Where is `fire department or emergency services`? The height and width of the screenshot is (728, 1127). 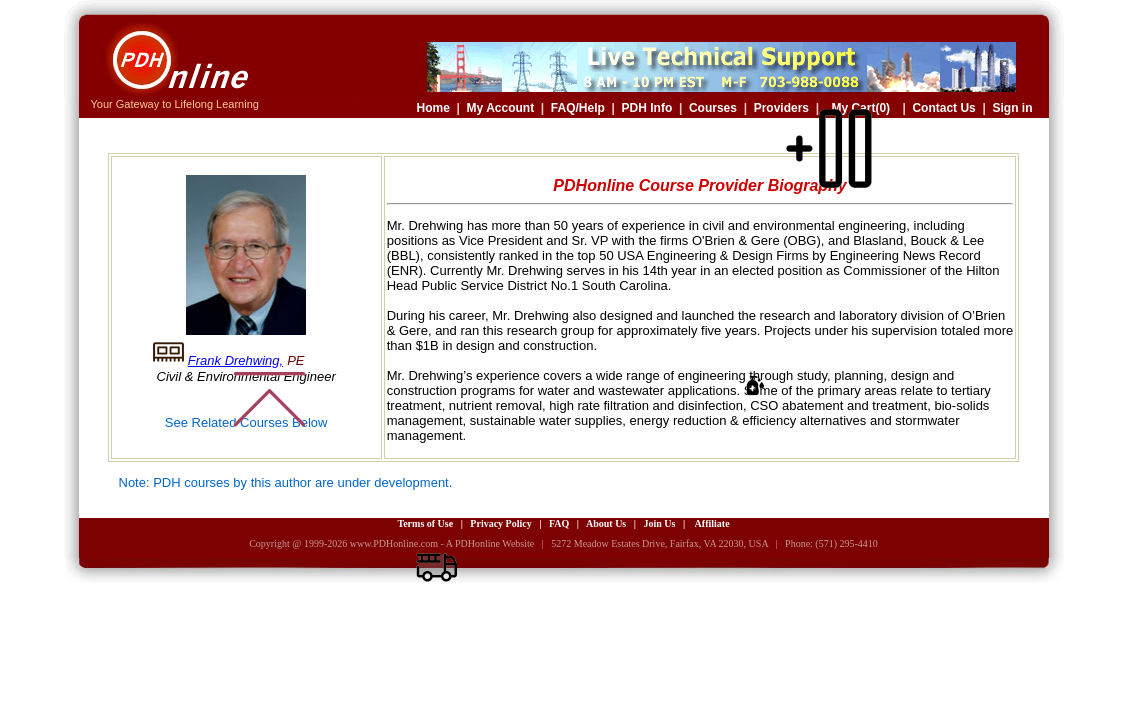 fire department or emergency services is located at coordinates (435, 565).